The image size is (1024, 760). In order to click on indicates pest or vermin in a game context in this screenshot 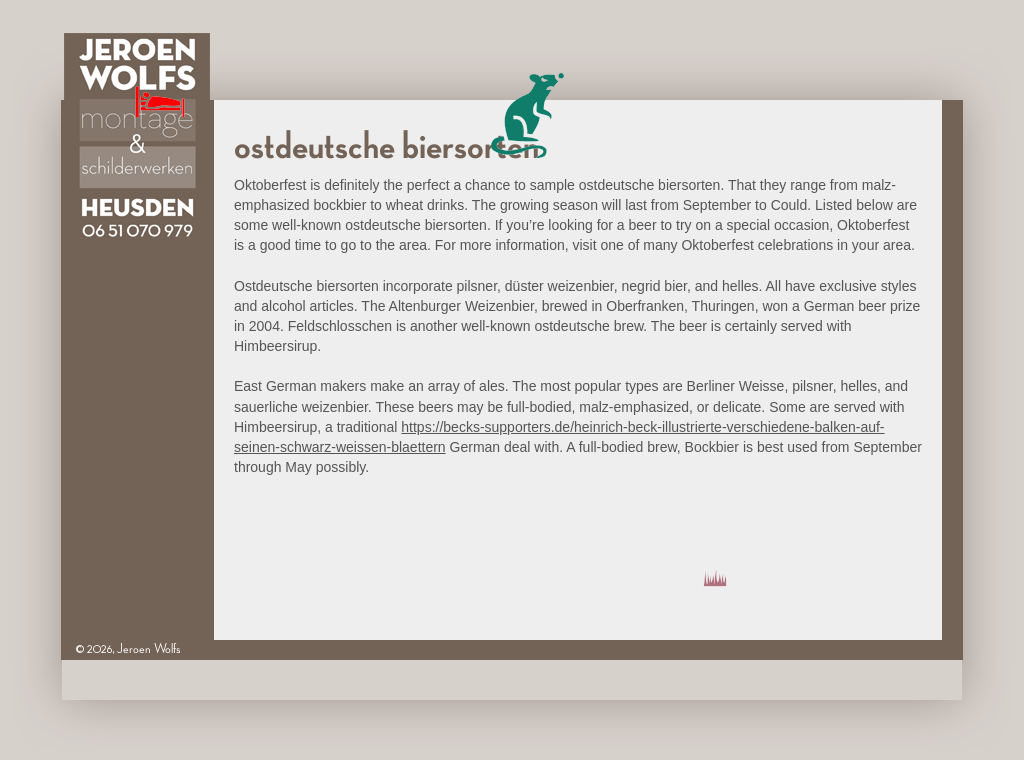, I will do `click(527, 115)`.